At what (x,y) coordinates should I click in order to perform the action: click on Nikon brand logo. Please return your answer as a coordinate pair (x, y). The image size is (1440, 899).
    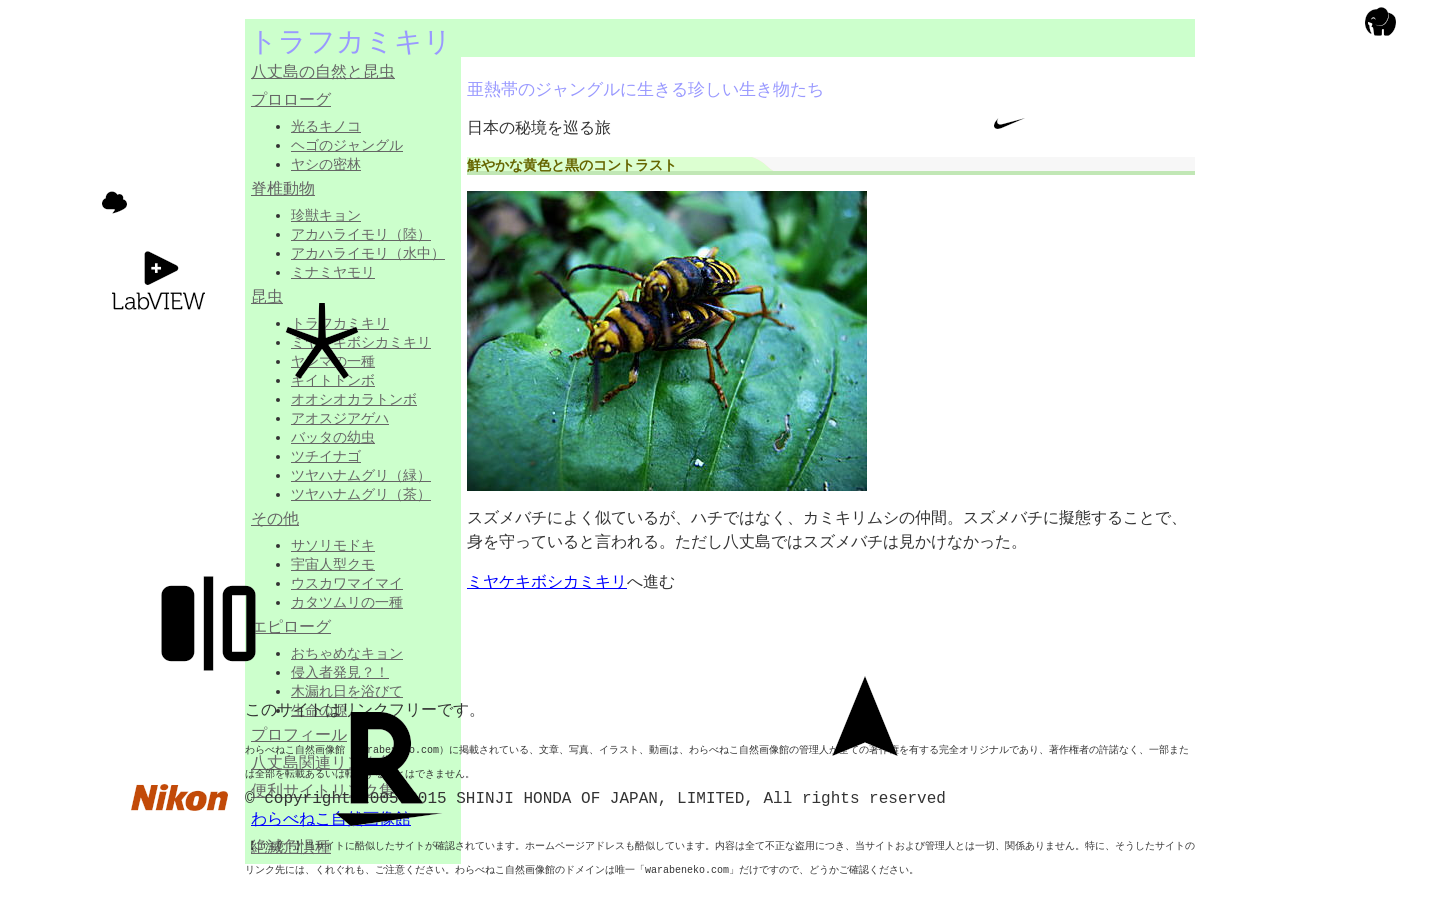
    Looking at the image, I should click on (179, 797).